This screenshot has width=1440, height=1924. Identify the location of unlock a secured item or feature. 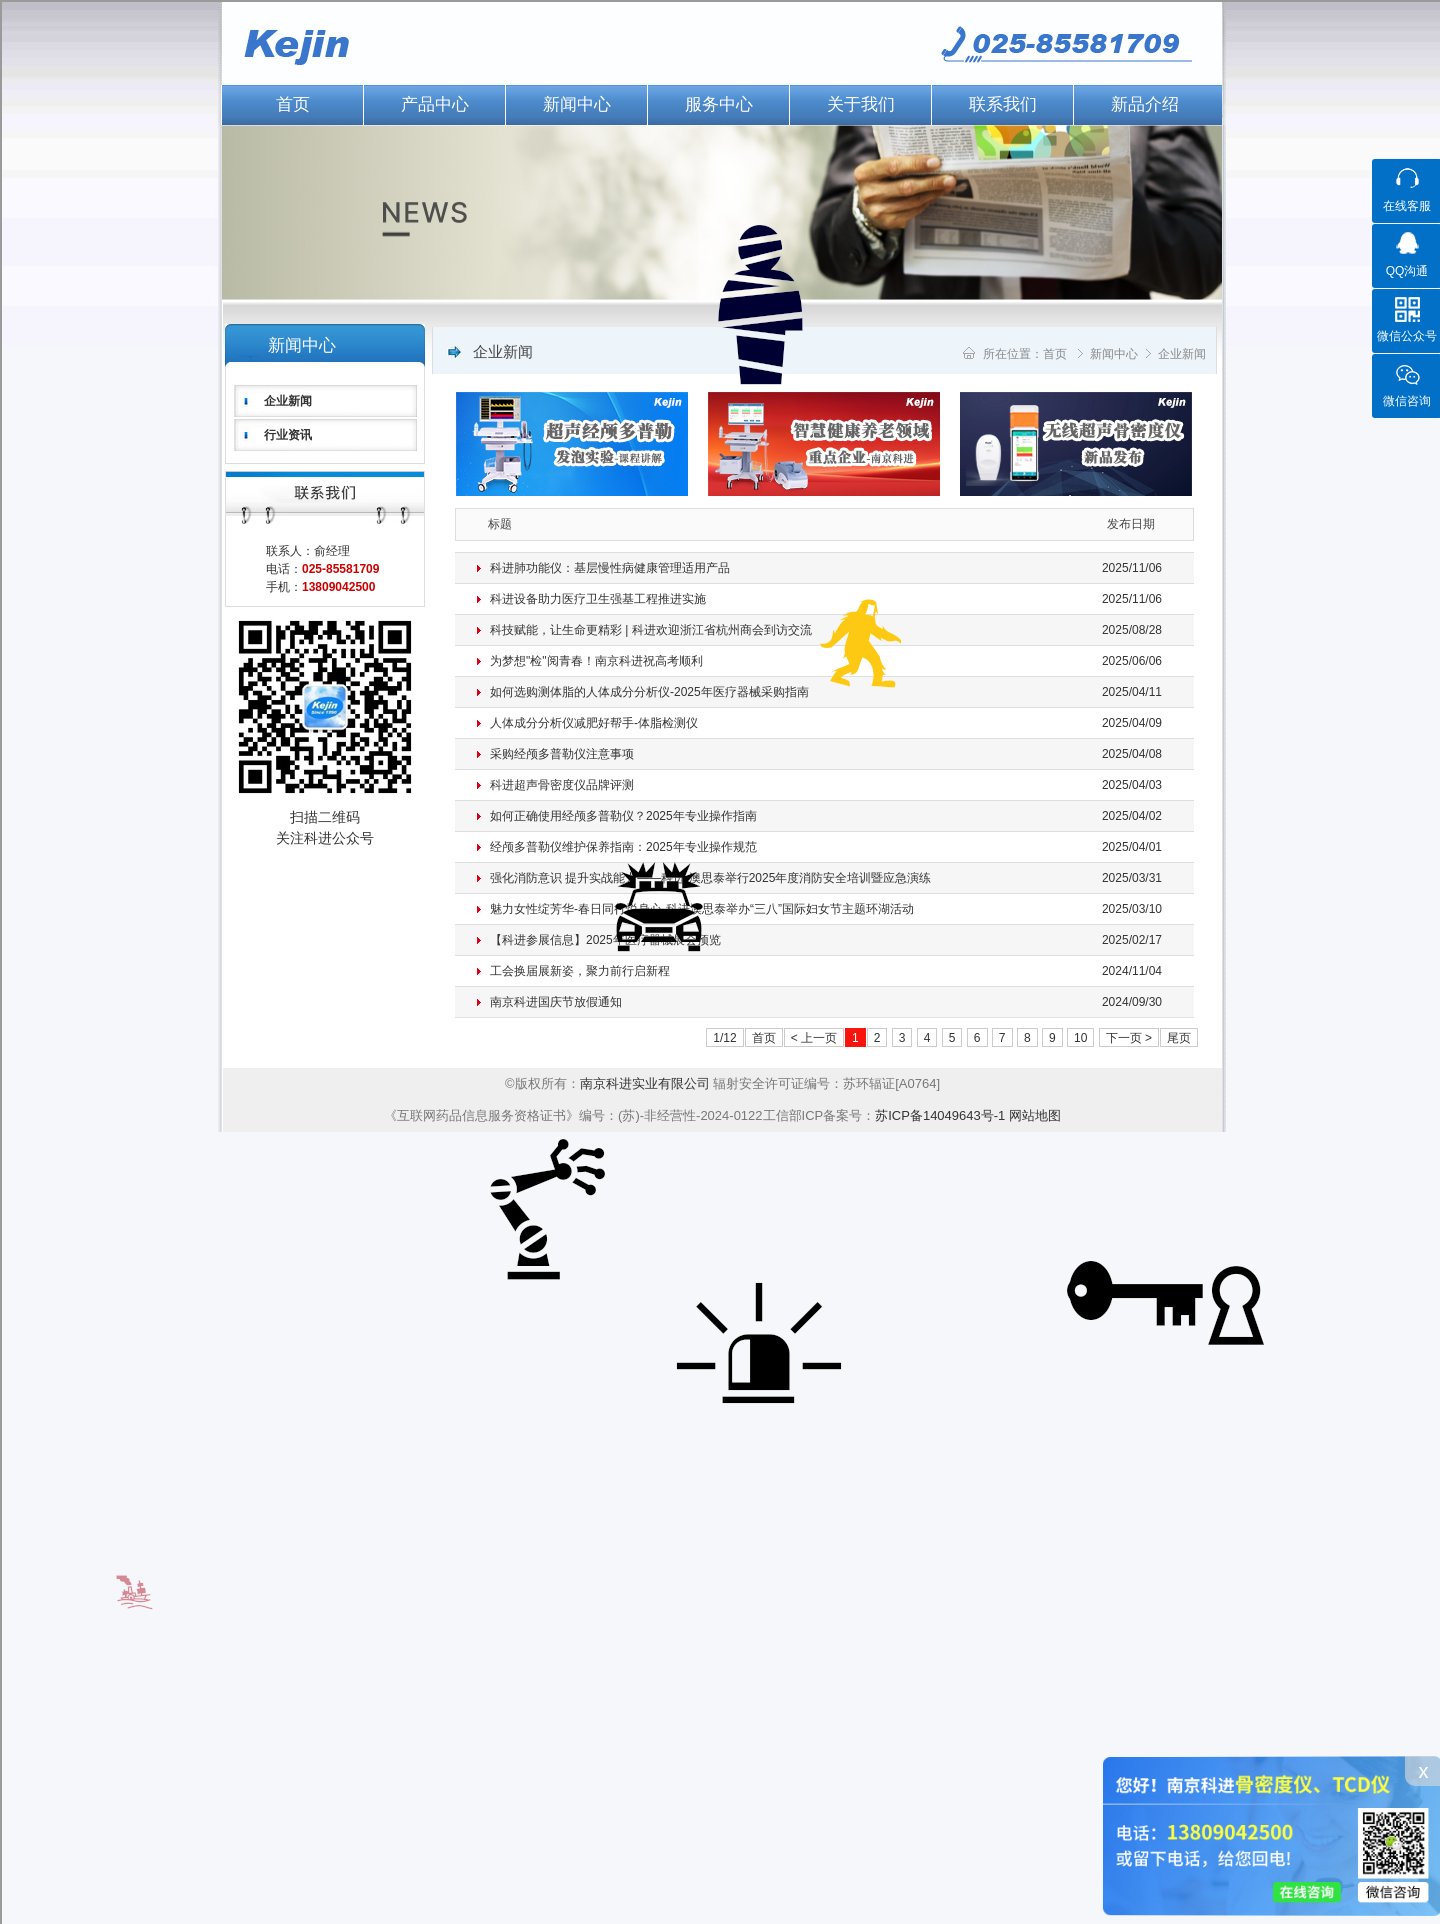
(1165, 1302).